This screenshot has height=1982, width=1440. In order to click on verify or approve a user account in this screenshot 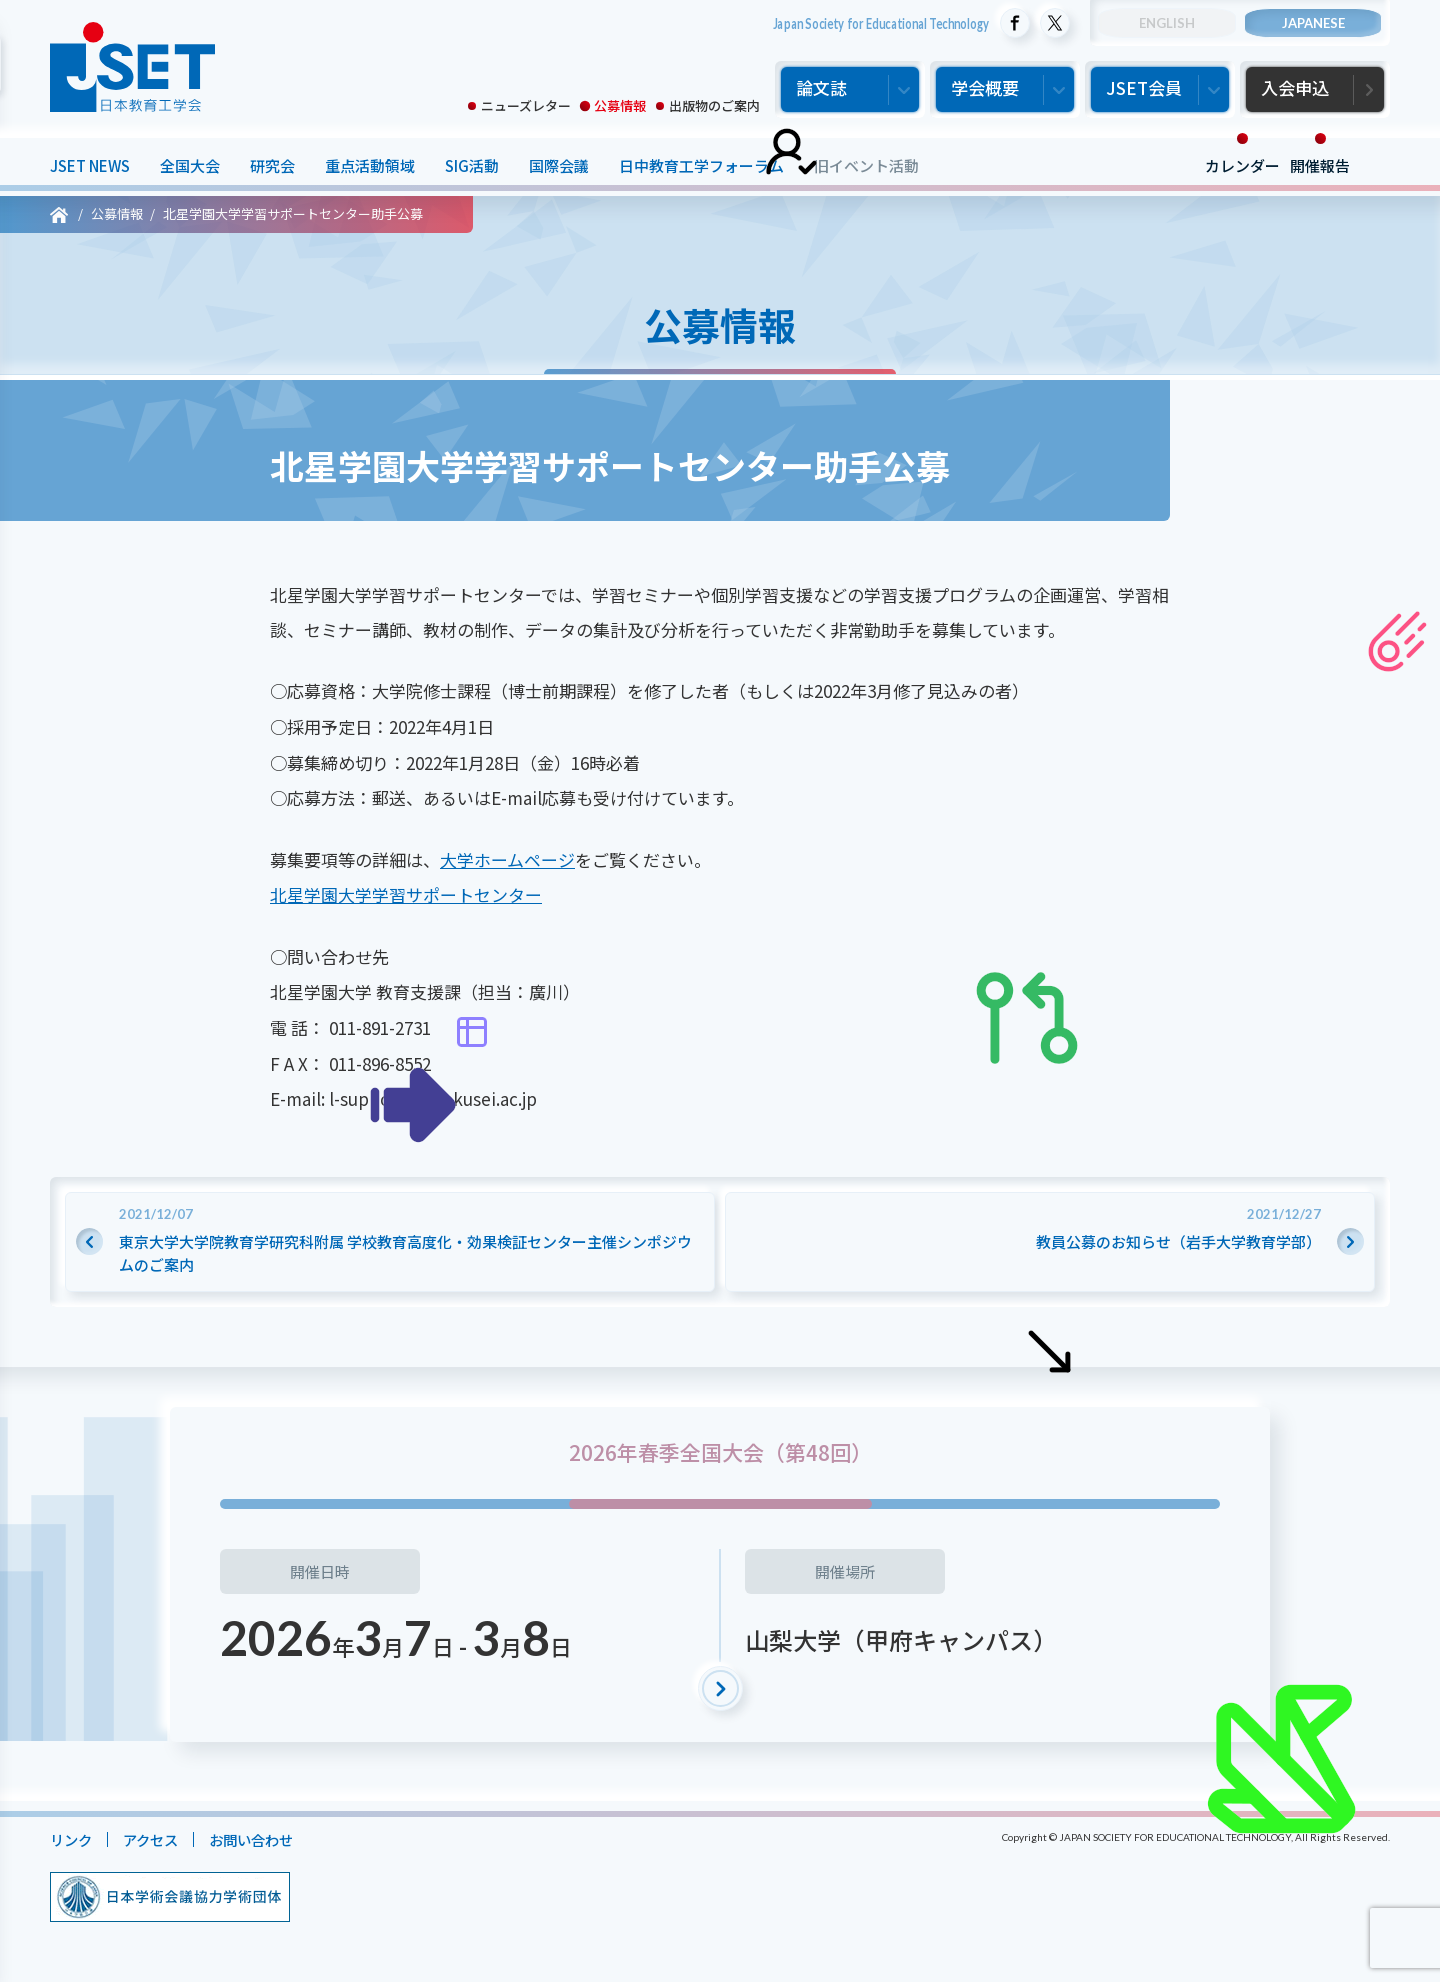, I will do `click(791, 151)`.